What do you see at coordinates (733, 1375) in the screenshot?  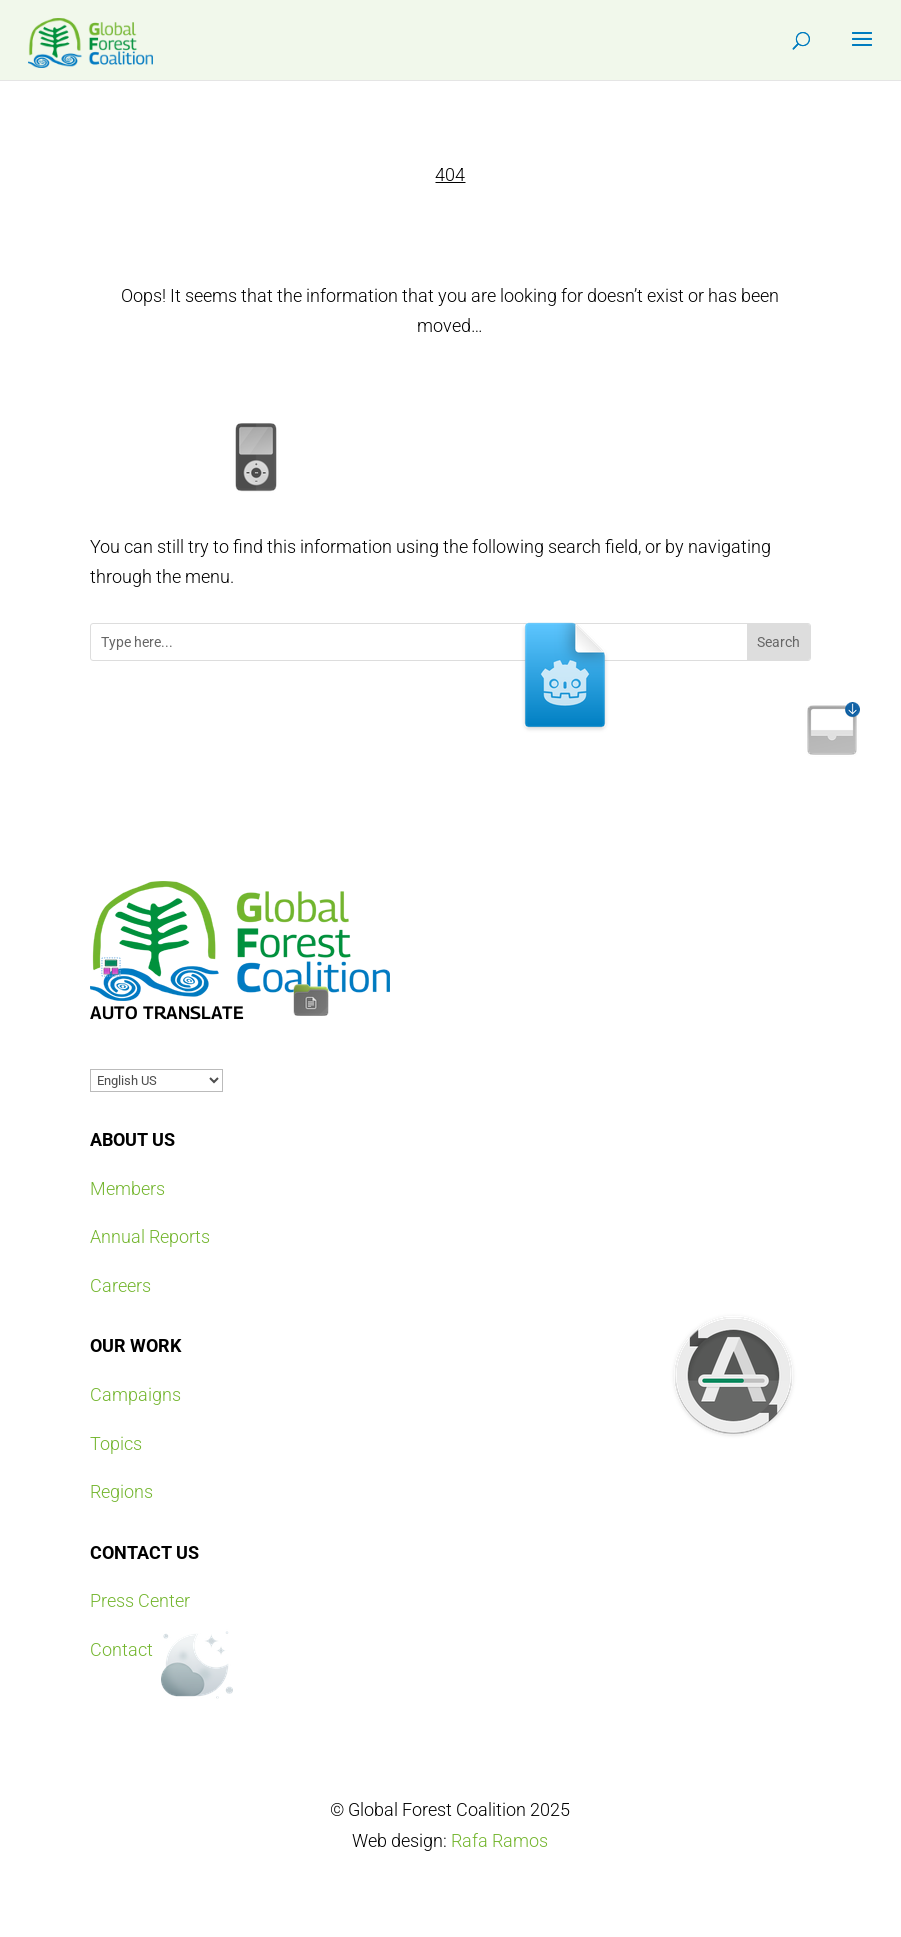 I see `open the software update manager` at bounding box center [733, 1375].